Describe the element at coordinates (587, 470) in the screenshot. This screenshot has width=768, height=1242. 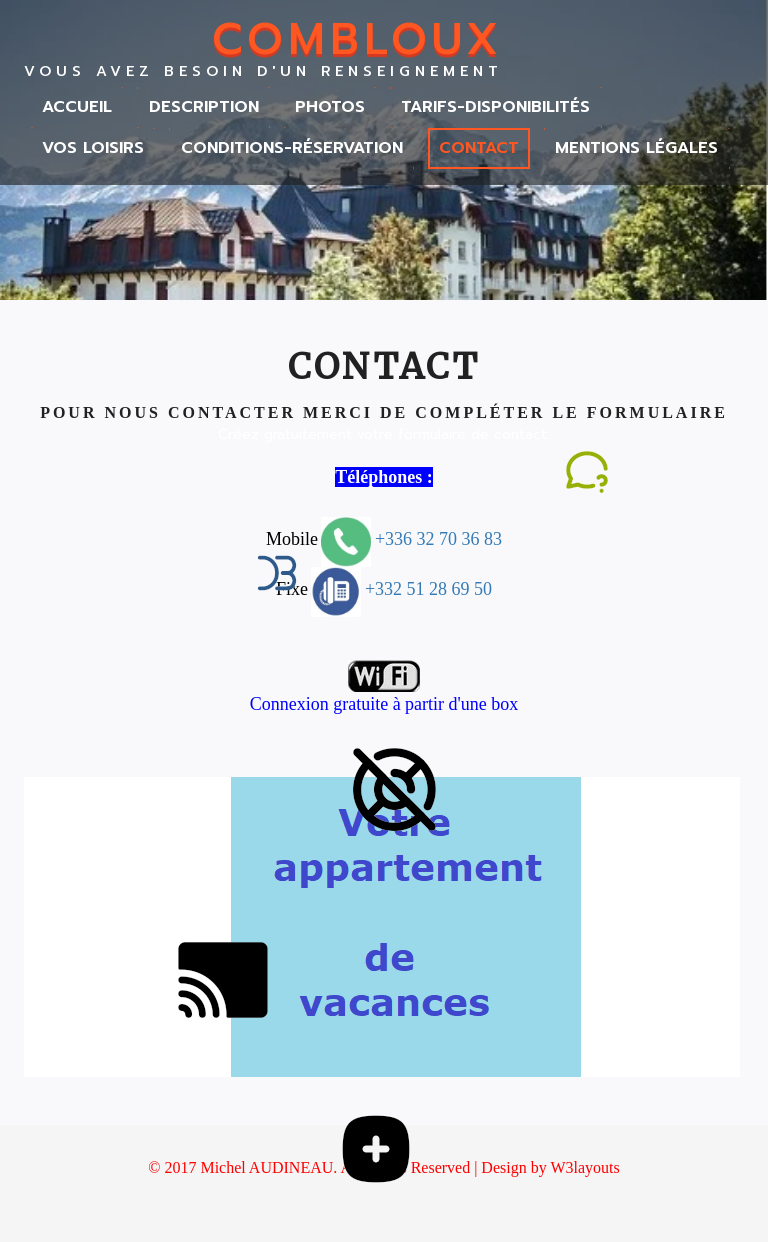
I see `access help or FAQ chat` at that location.